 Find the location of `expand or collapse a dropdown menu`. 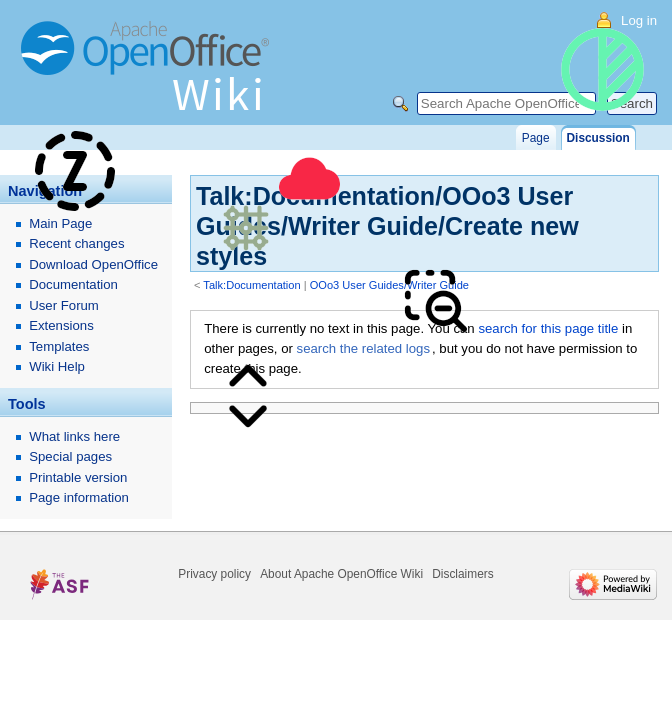

expand or collapse a dropdown menu is located at coordinates (248, 396).